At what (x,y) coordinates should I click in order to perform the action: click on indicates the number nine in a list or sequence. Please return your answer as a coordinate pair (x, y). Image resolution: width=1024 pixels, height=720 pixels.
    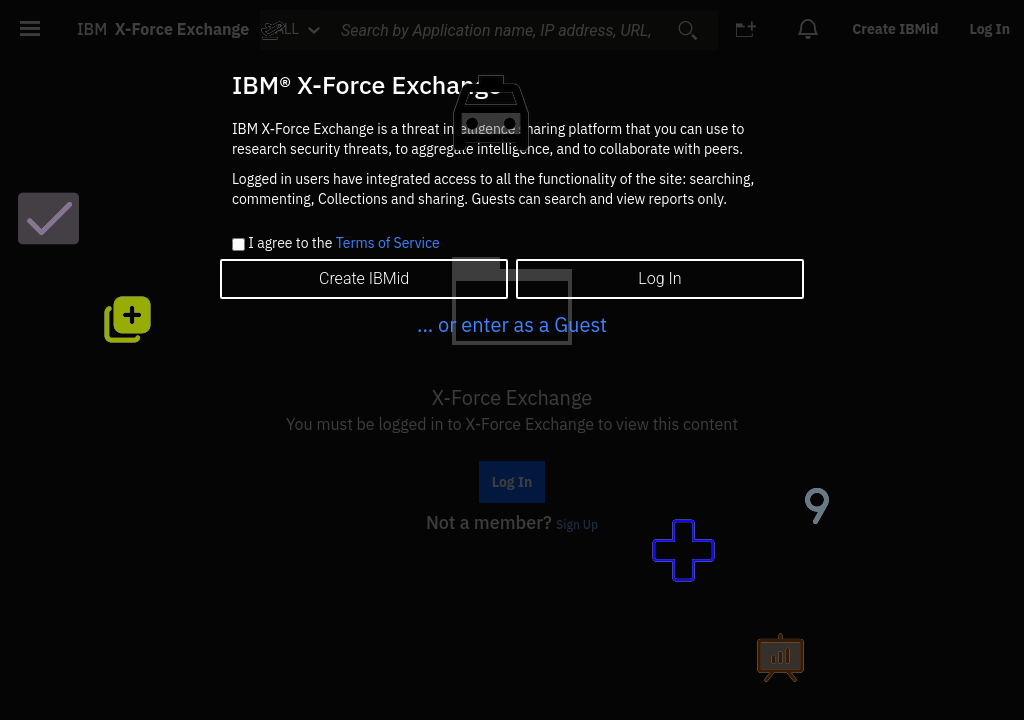
    Looking at the image, I should click on (817, 506).